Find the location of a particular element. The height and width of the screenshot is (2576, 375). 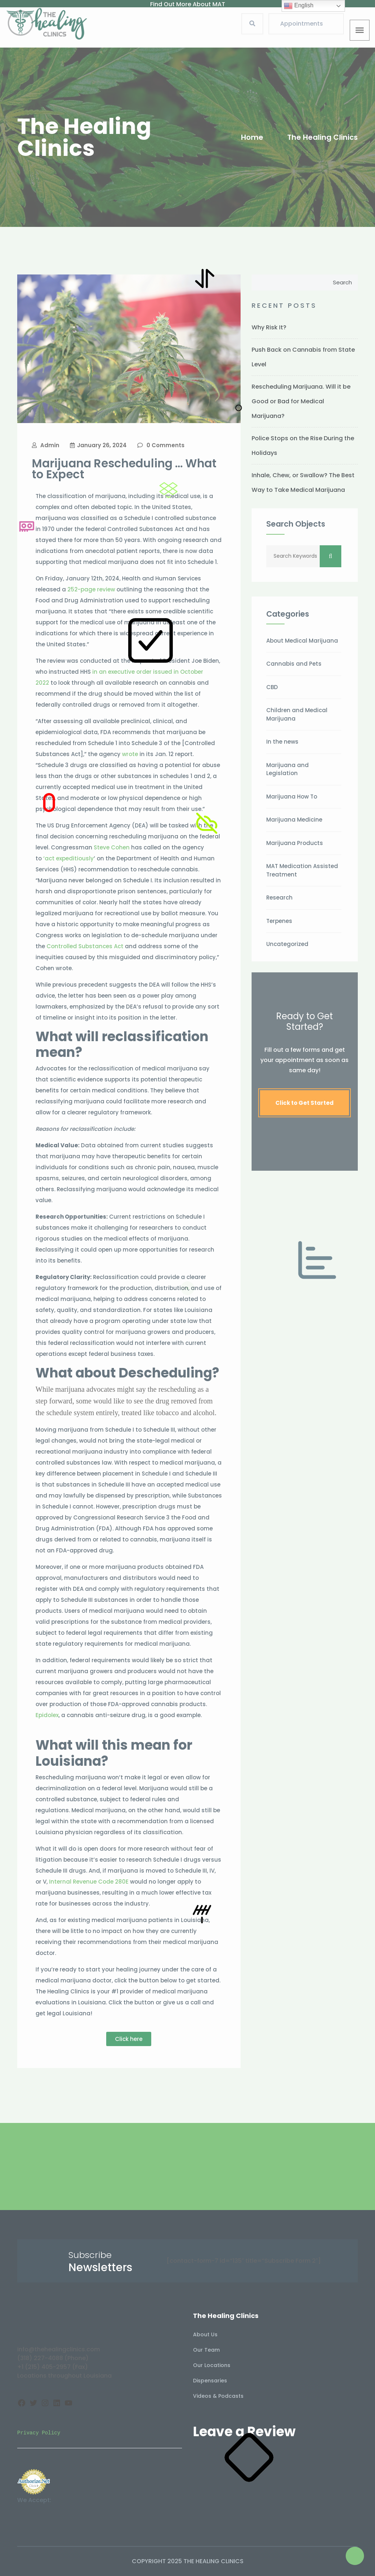

open dropbox cloud storage is located at coordinates (168, 489).